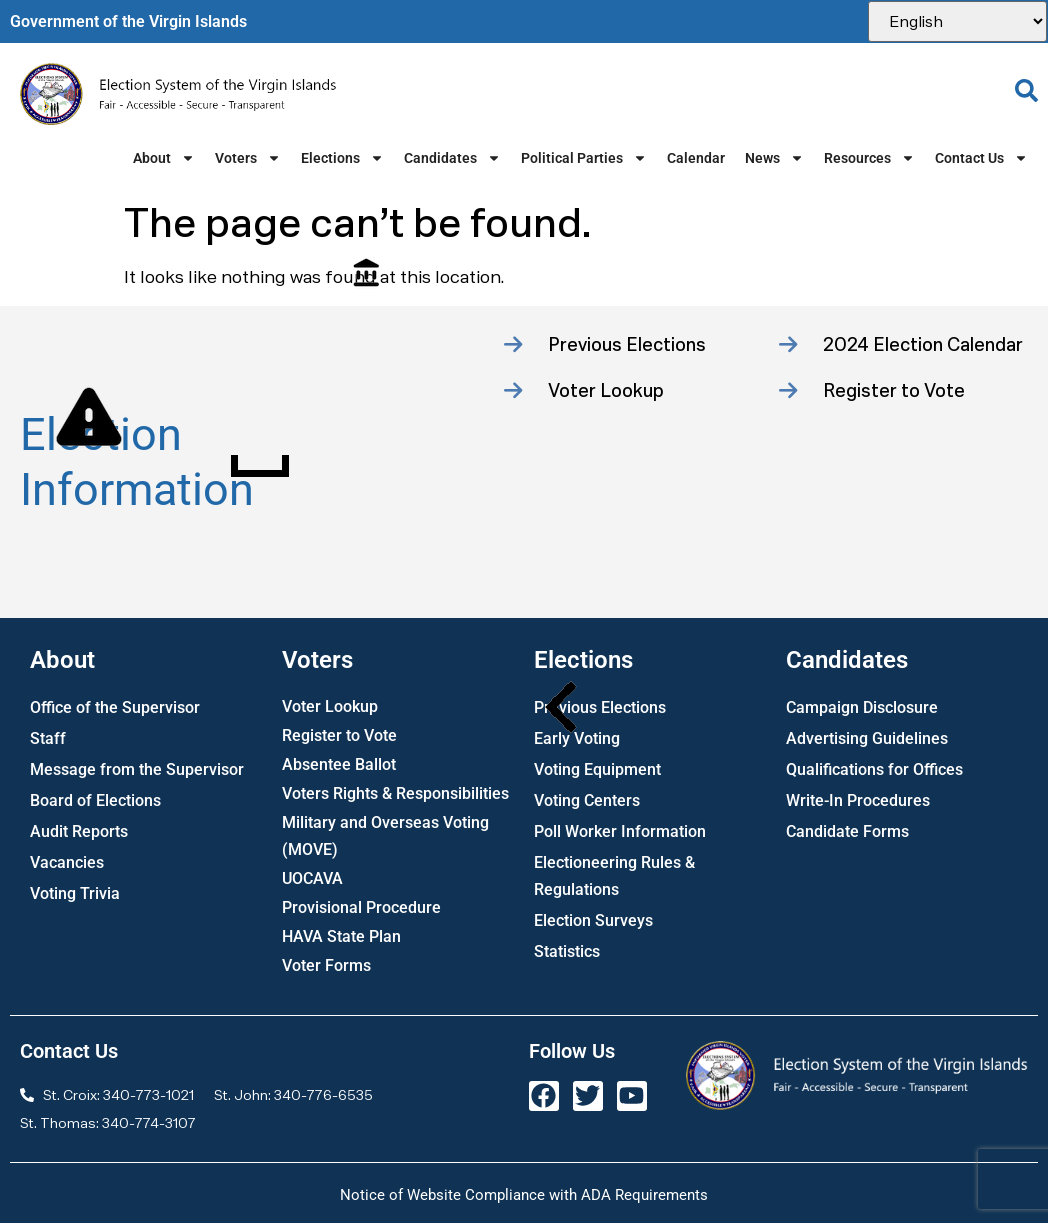 The height and width of the screenshot is (1223, 1048). Describe the element at coordinates (367, 273) in the screenshot. I see `access bank or financial account` at that location.